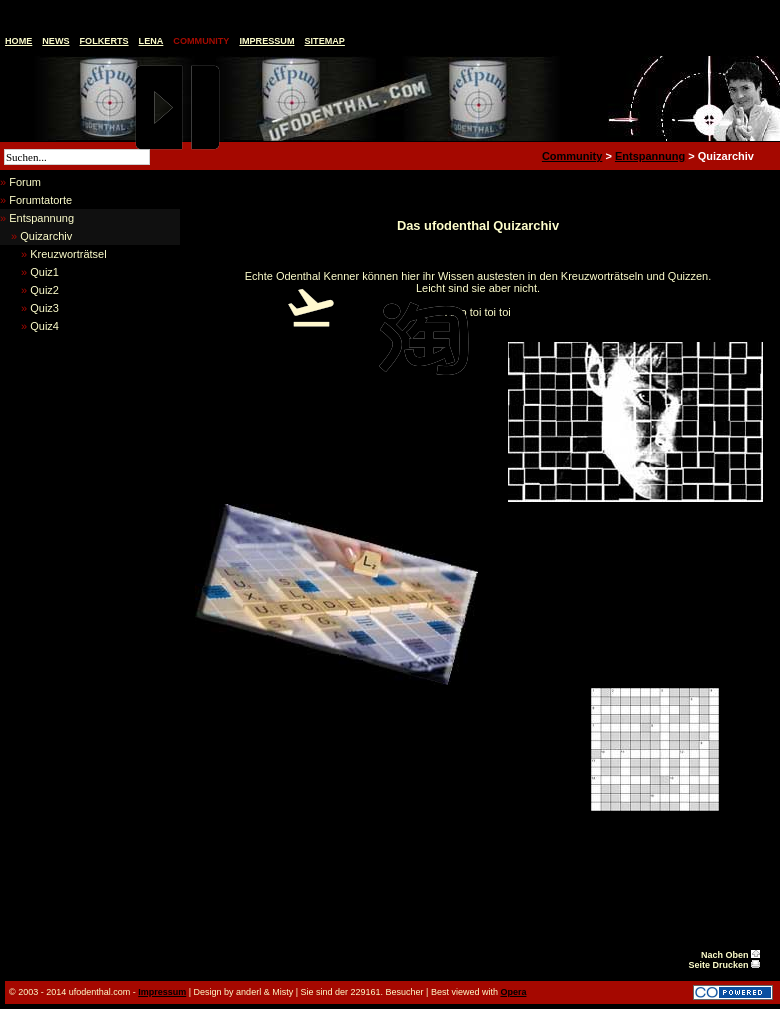  I want to click on expand the sidebar panel, so click(177, 107).